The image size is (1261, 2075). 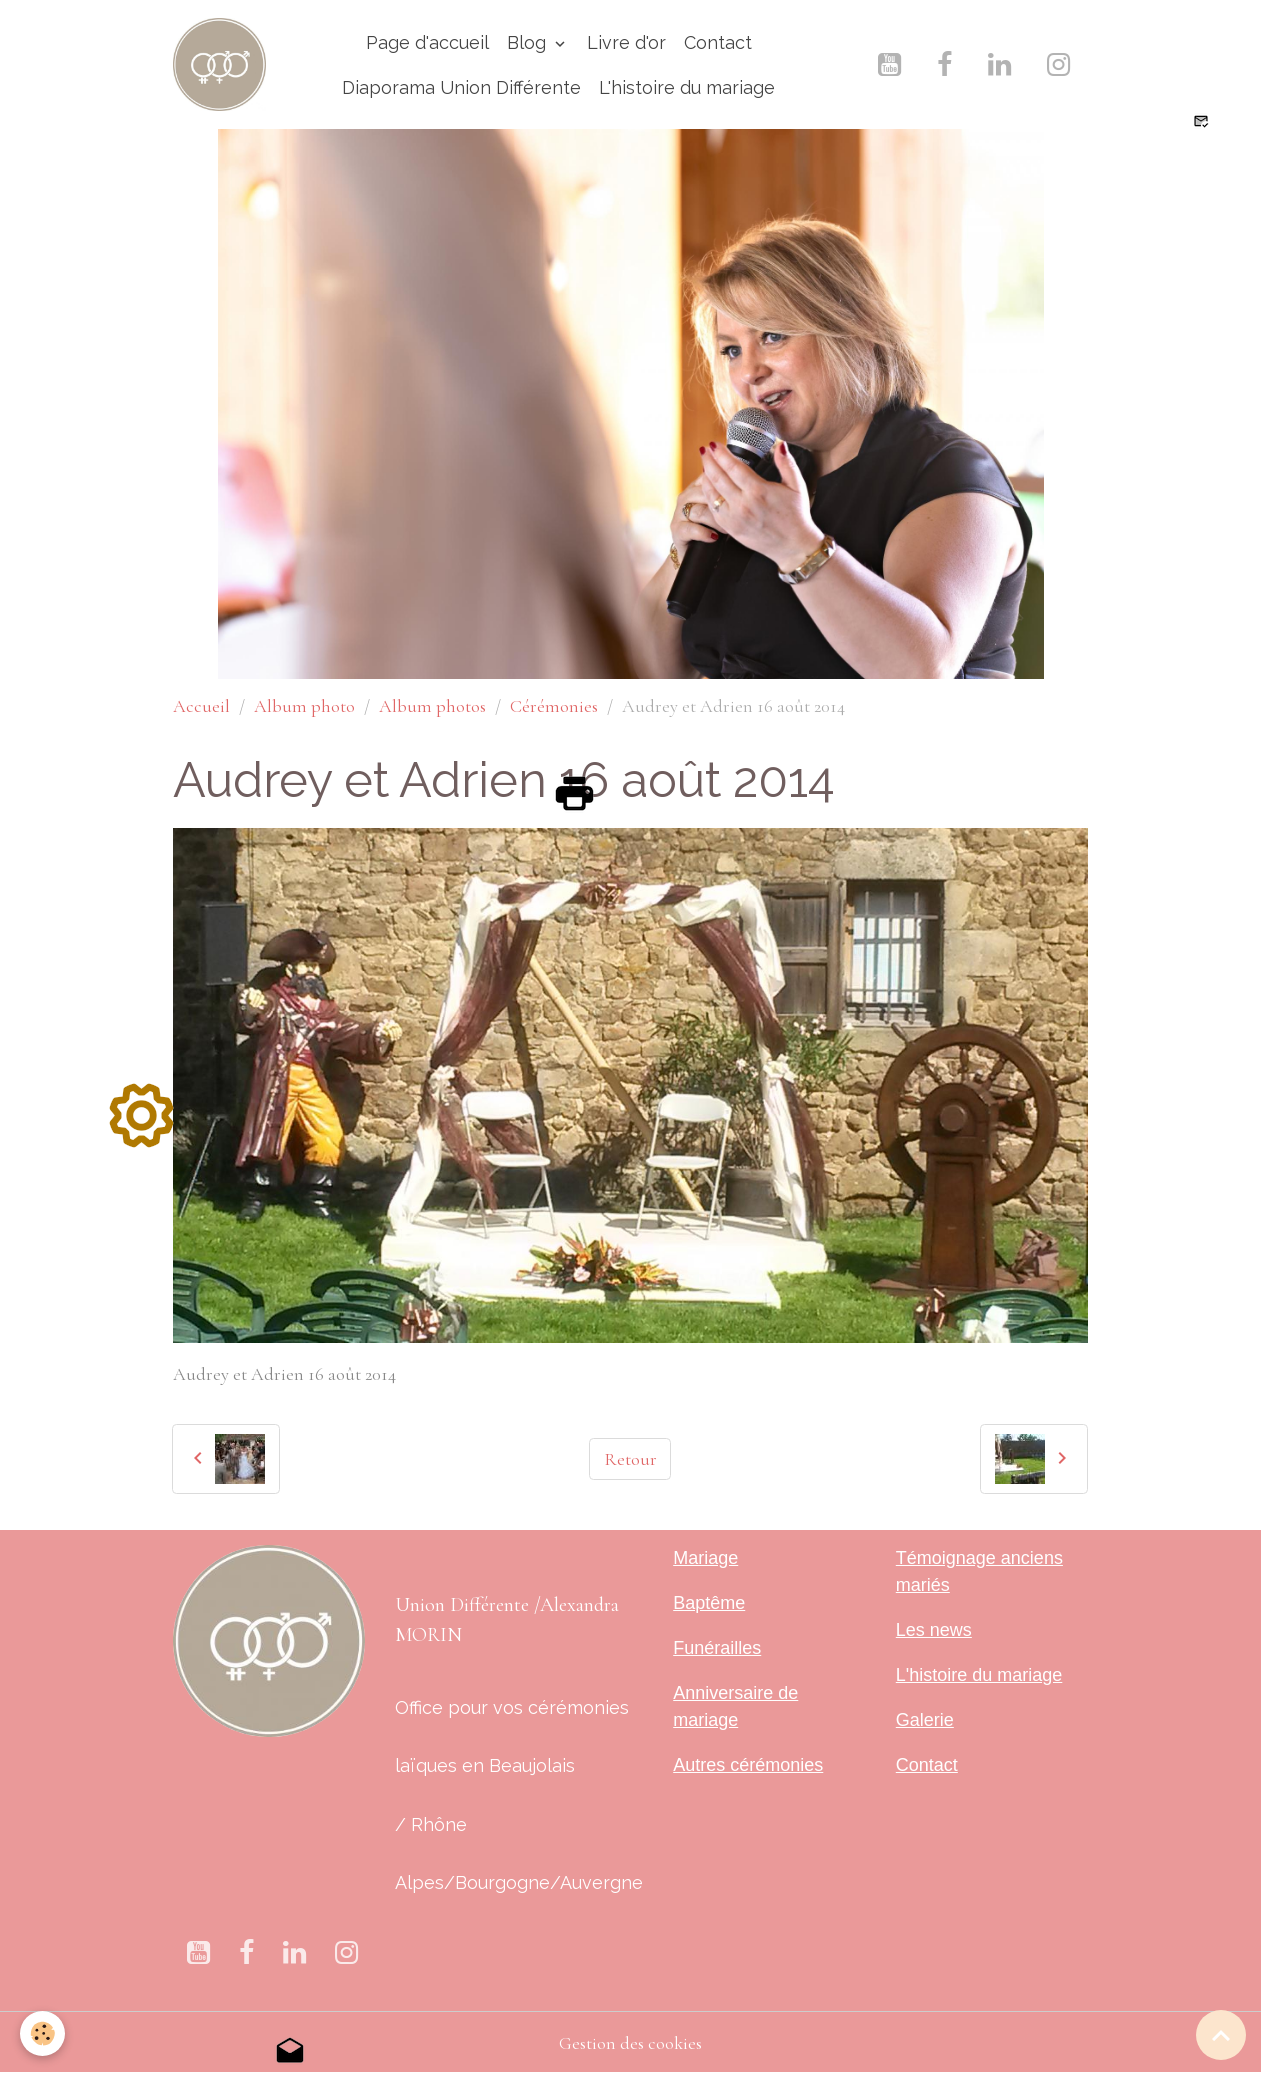 What do you see at coordinates (141, 1115) in the screenshot?
I see `access settings` at bounding box center [141, 1115].